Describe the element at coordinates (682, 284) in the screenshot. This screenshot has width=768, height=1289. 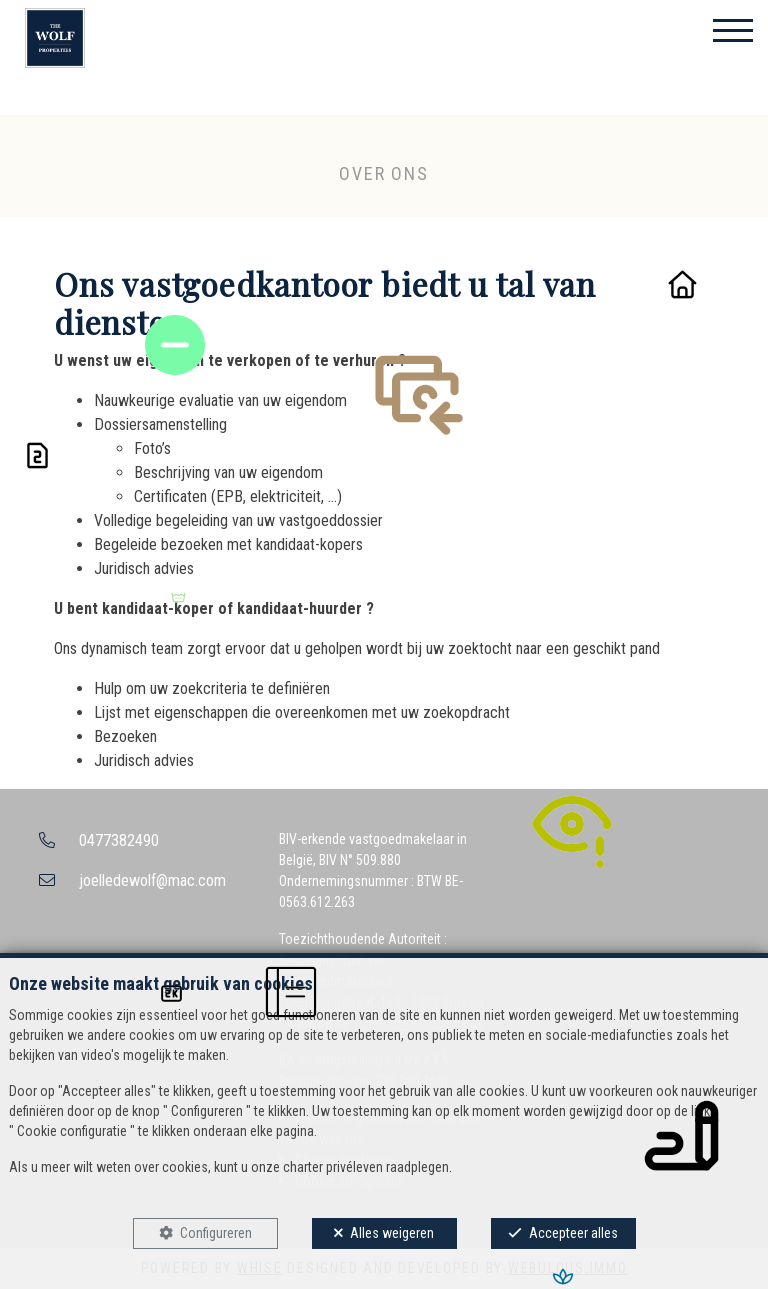
I see `navigate to the home screen` at that location.